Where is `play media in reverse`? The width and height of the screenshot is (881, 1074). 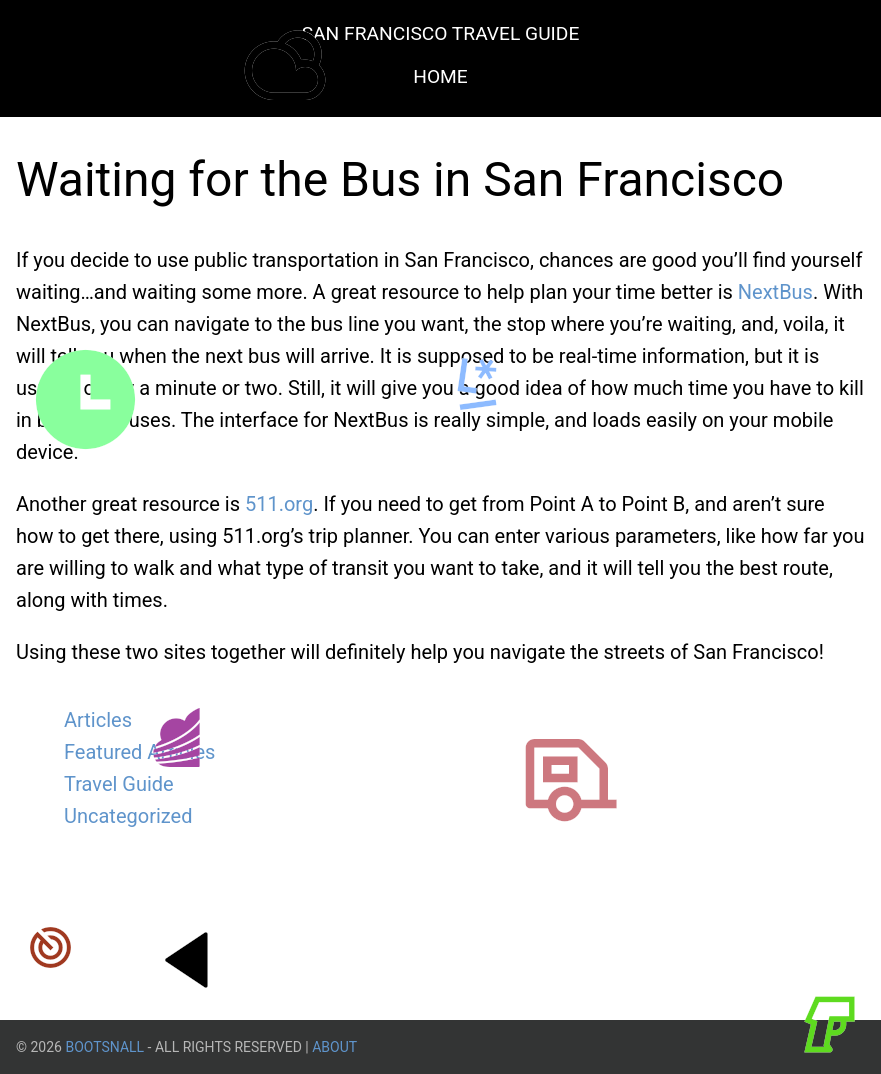
play media in reverse is located at coordinates (193, 960).